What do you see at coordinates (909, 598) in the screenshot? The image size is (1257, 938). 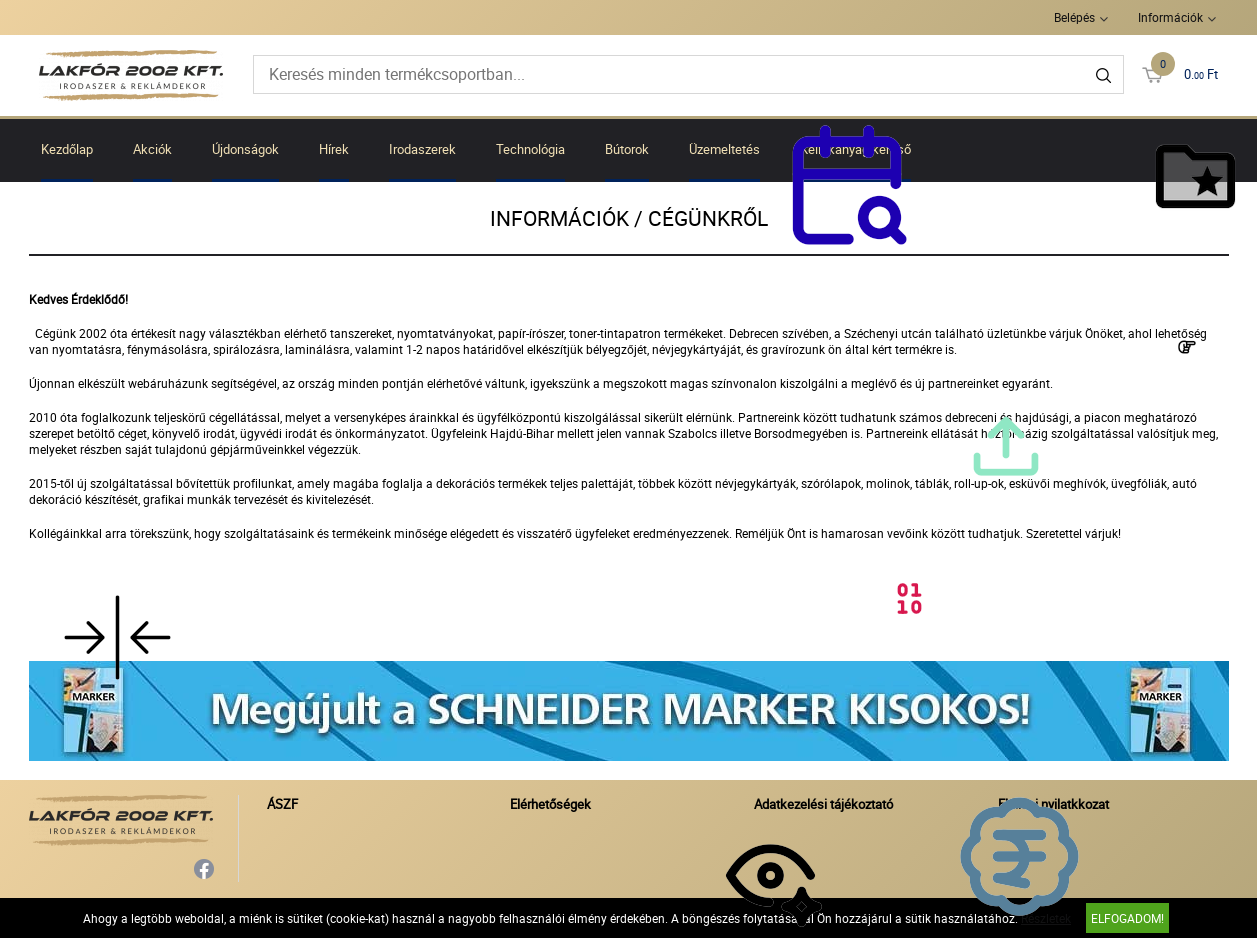 I see `view or edit binary code` at bounding box center [909, 598].